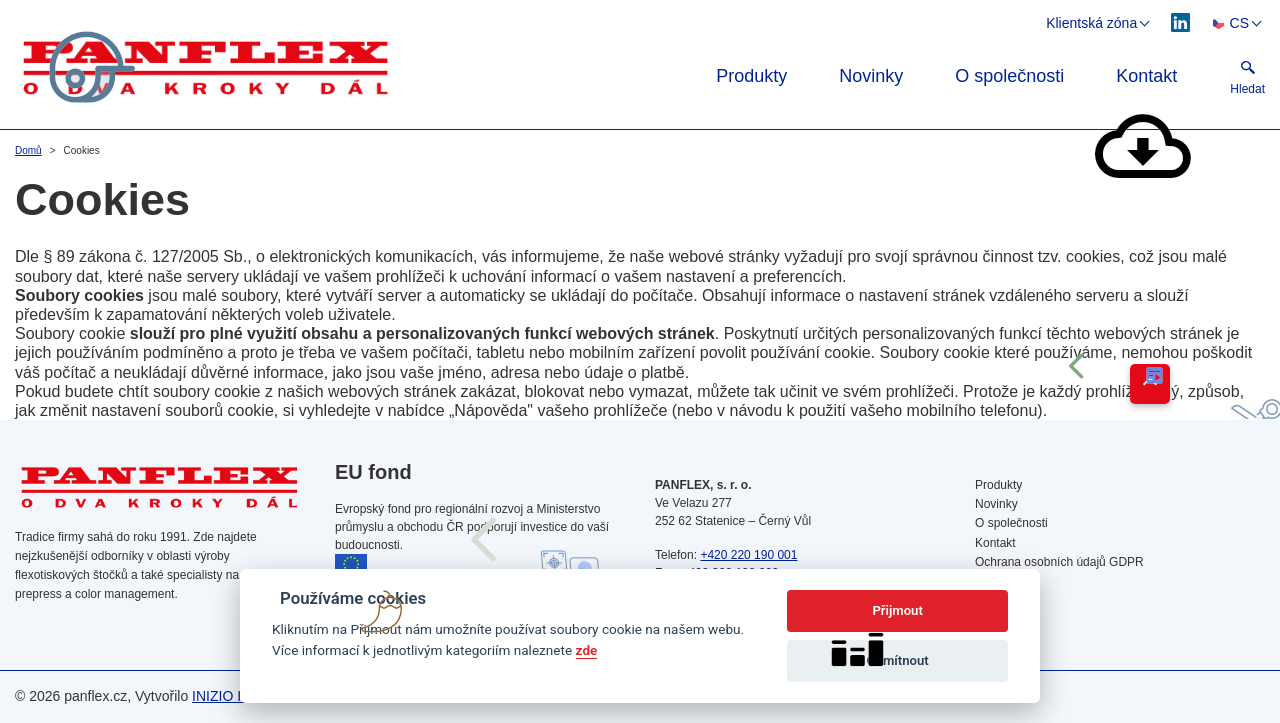 The image size is (1280, 723). What do you see at coordinates (485, 539) in the screenshot?
I see `go back to the previous screen` at bounding box center [485, 539].